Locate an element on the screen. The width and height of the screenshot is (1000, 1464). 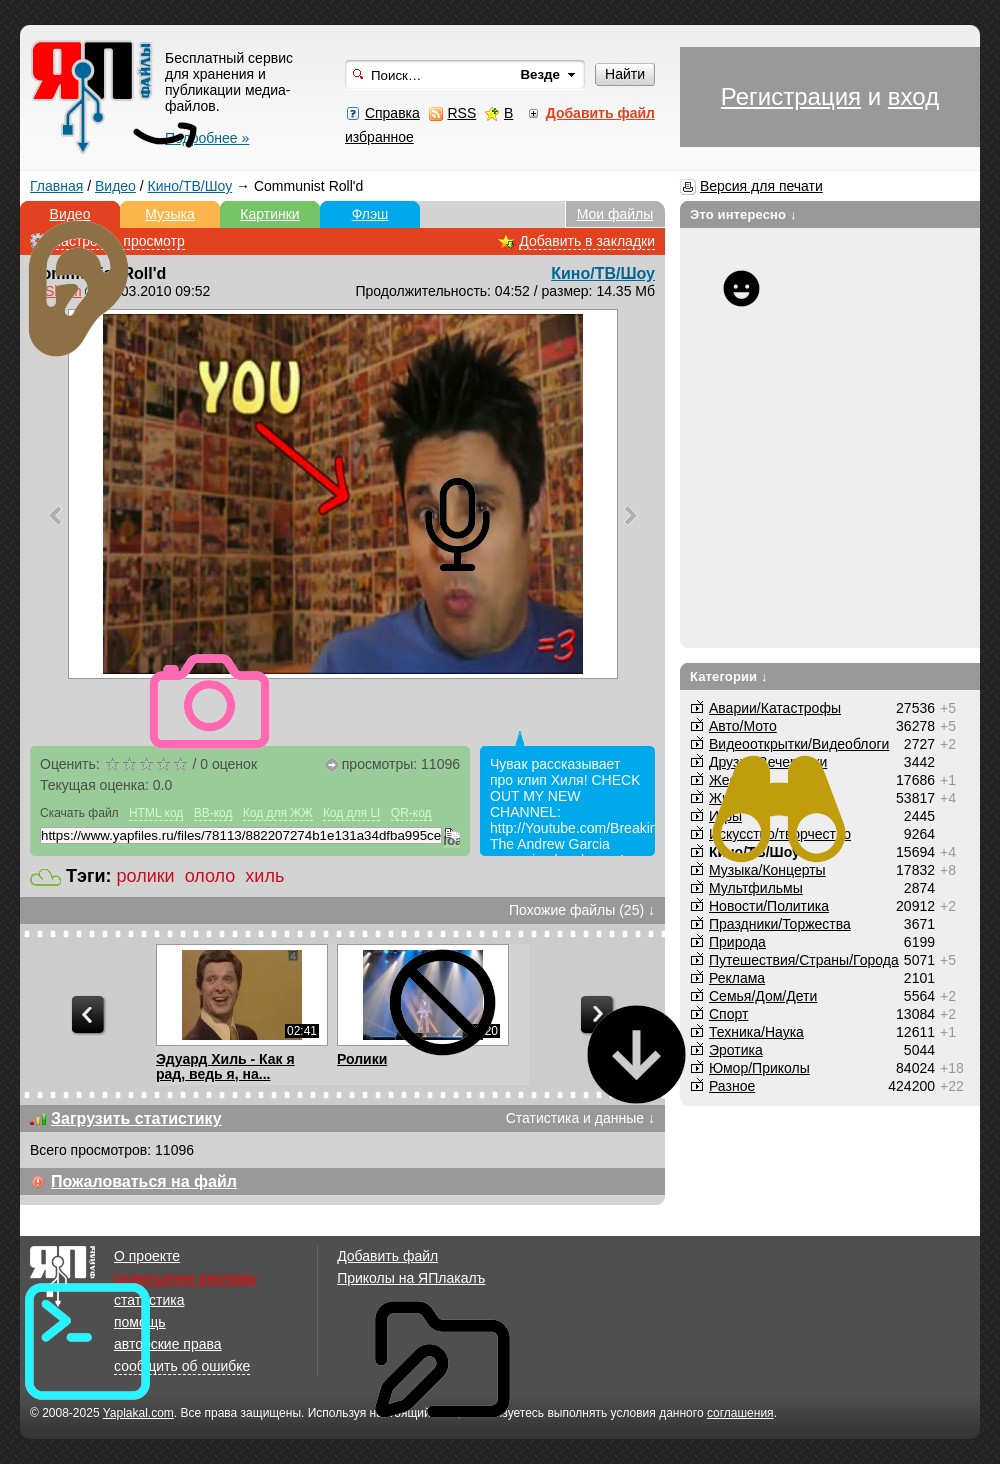
adjust audio or hearing accessibility settings is located at coordinates (78, 288).